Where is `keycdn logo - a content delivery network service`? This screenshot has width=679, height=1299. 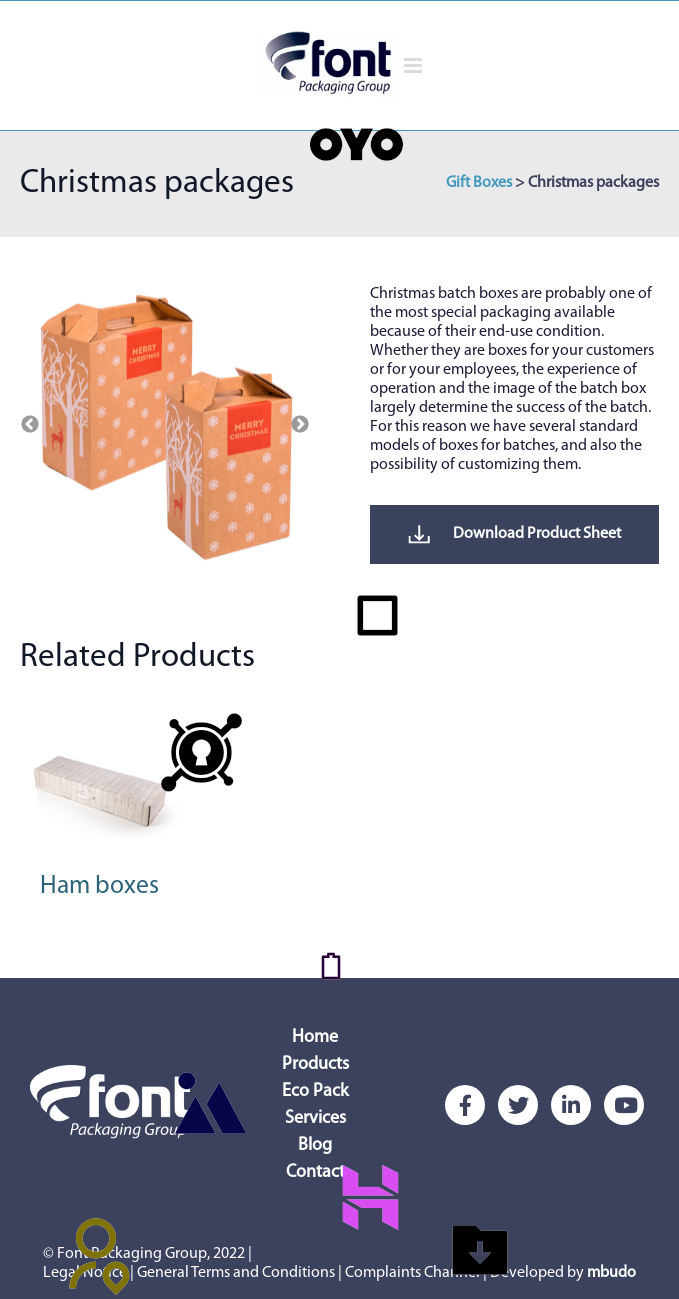 keycdn logo - a content delivery network service is located at coordinates (201, 752).